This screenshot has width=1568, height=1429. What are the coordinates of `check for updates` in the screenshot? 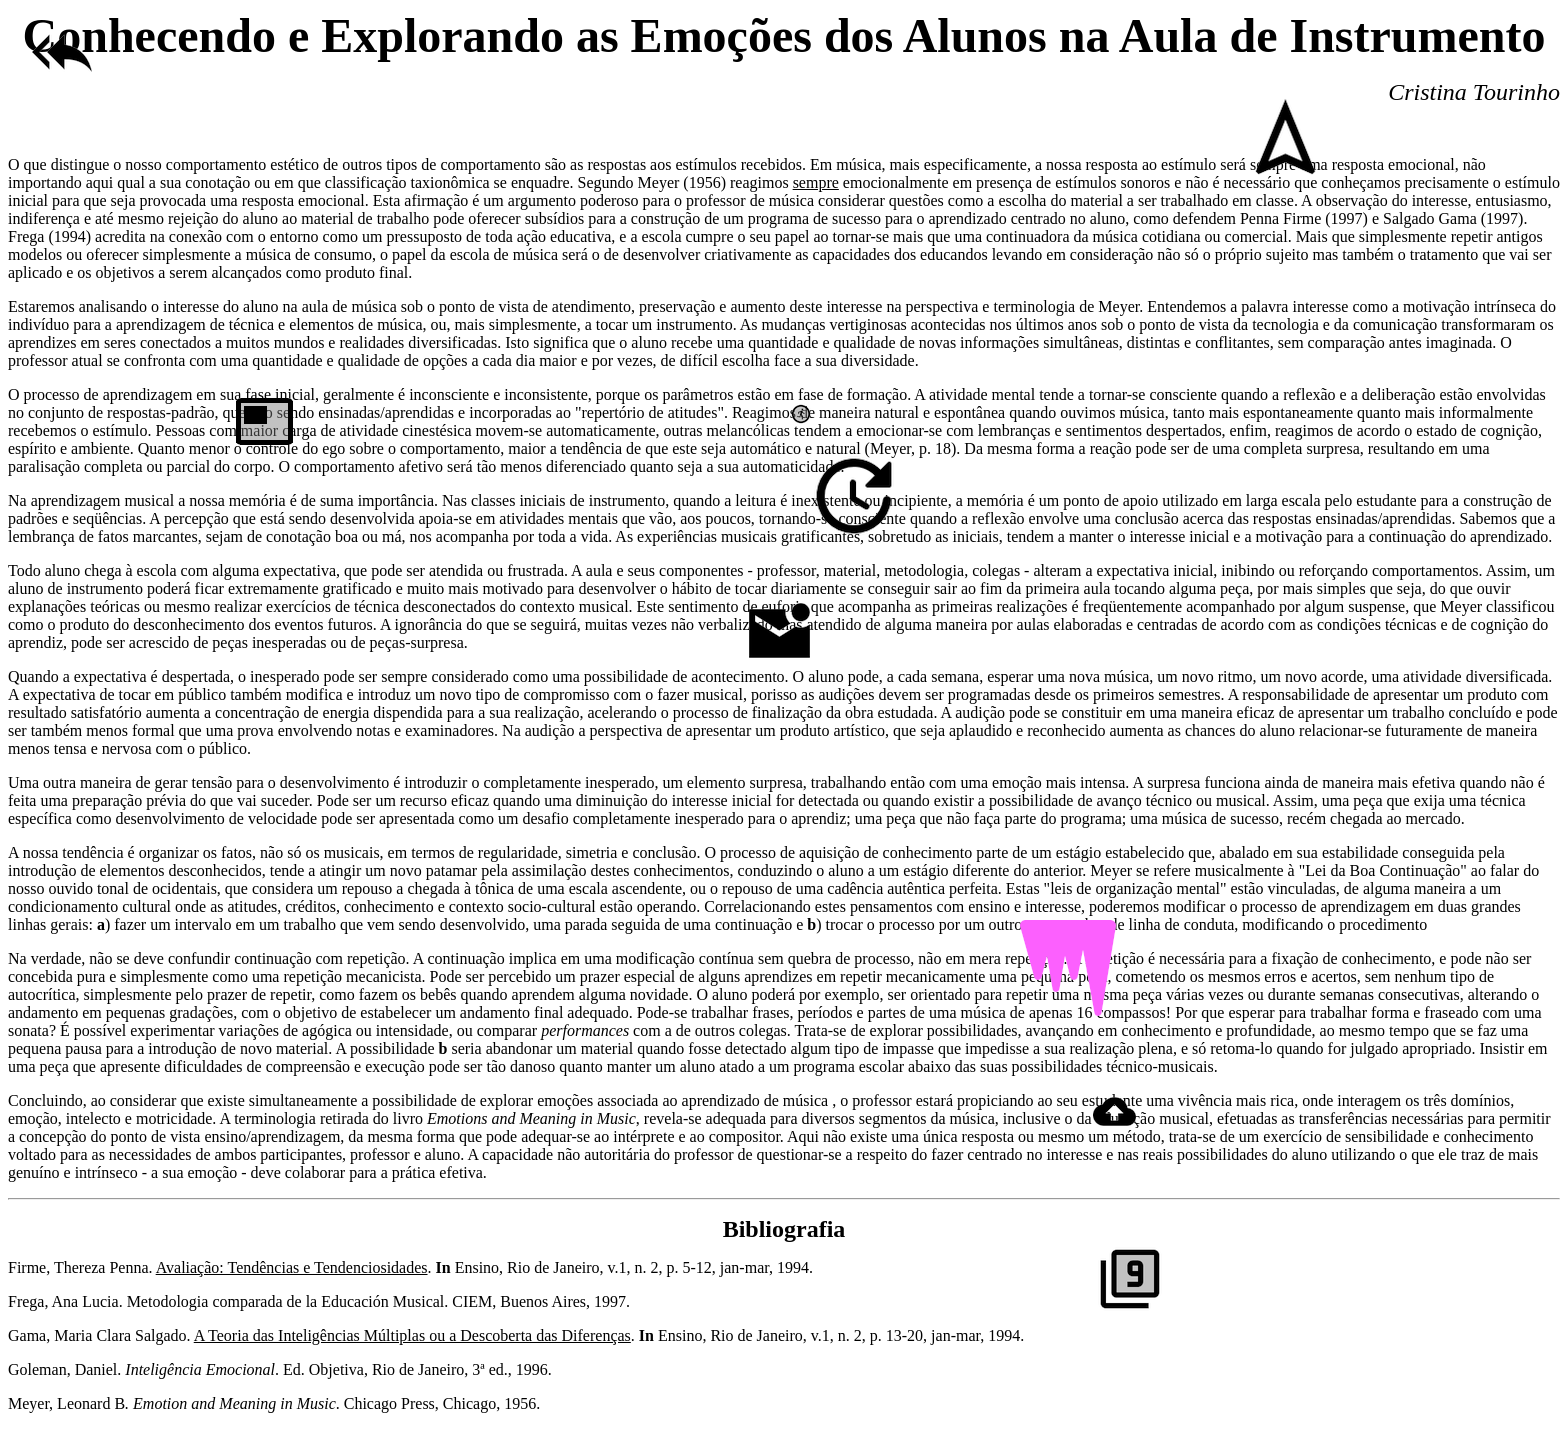 It's located at (854, 496).